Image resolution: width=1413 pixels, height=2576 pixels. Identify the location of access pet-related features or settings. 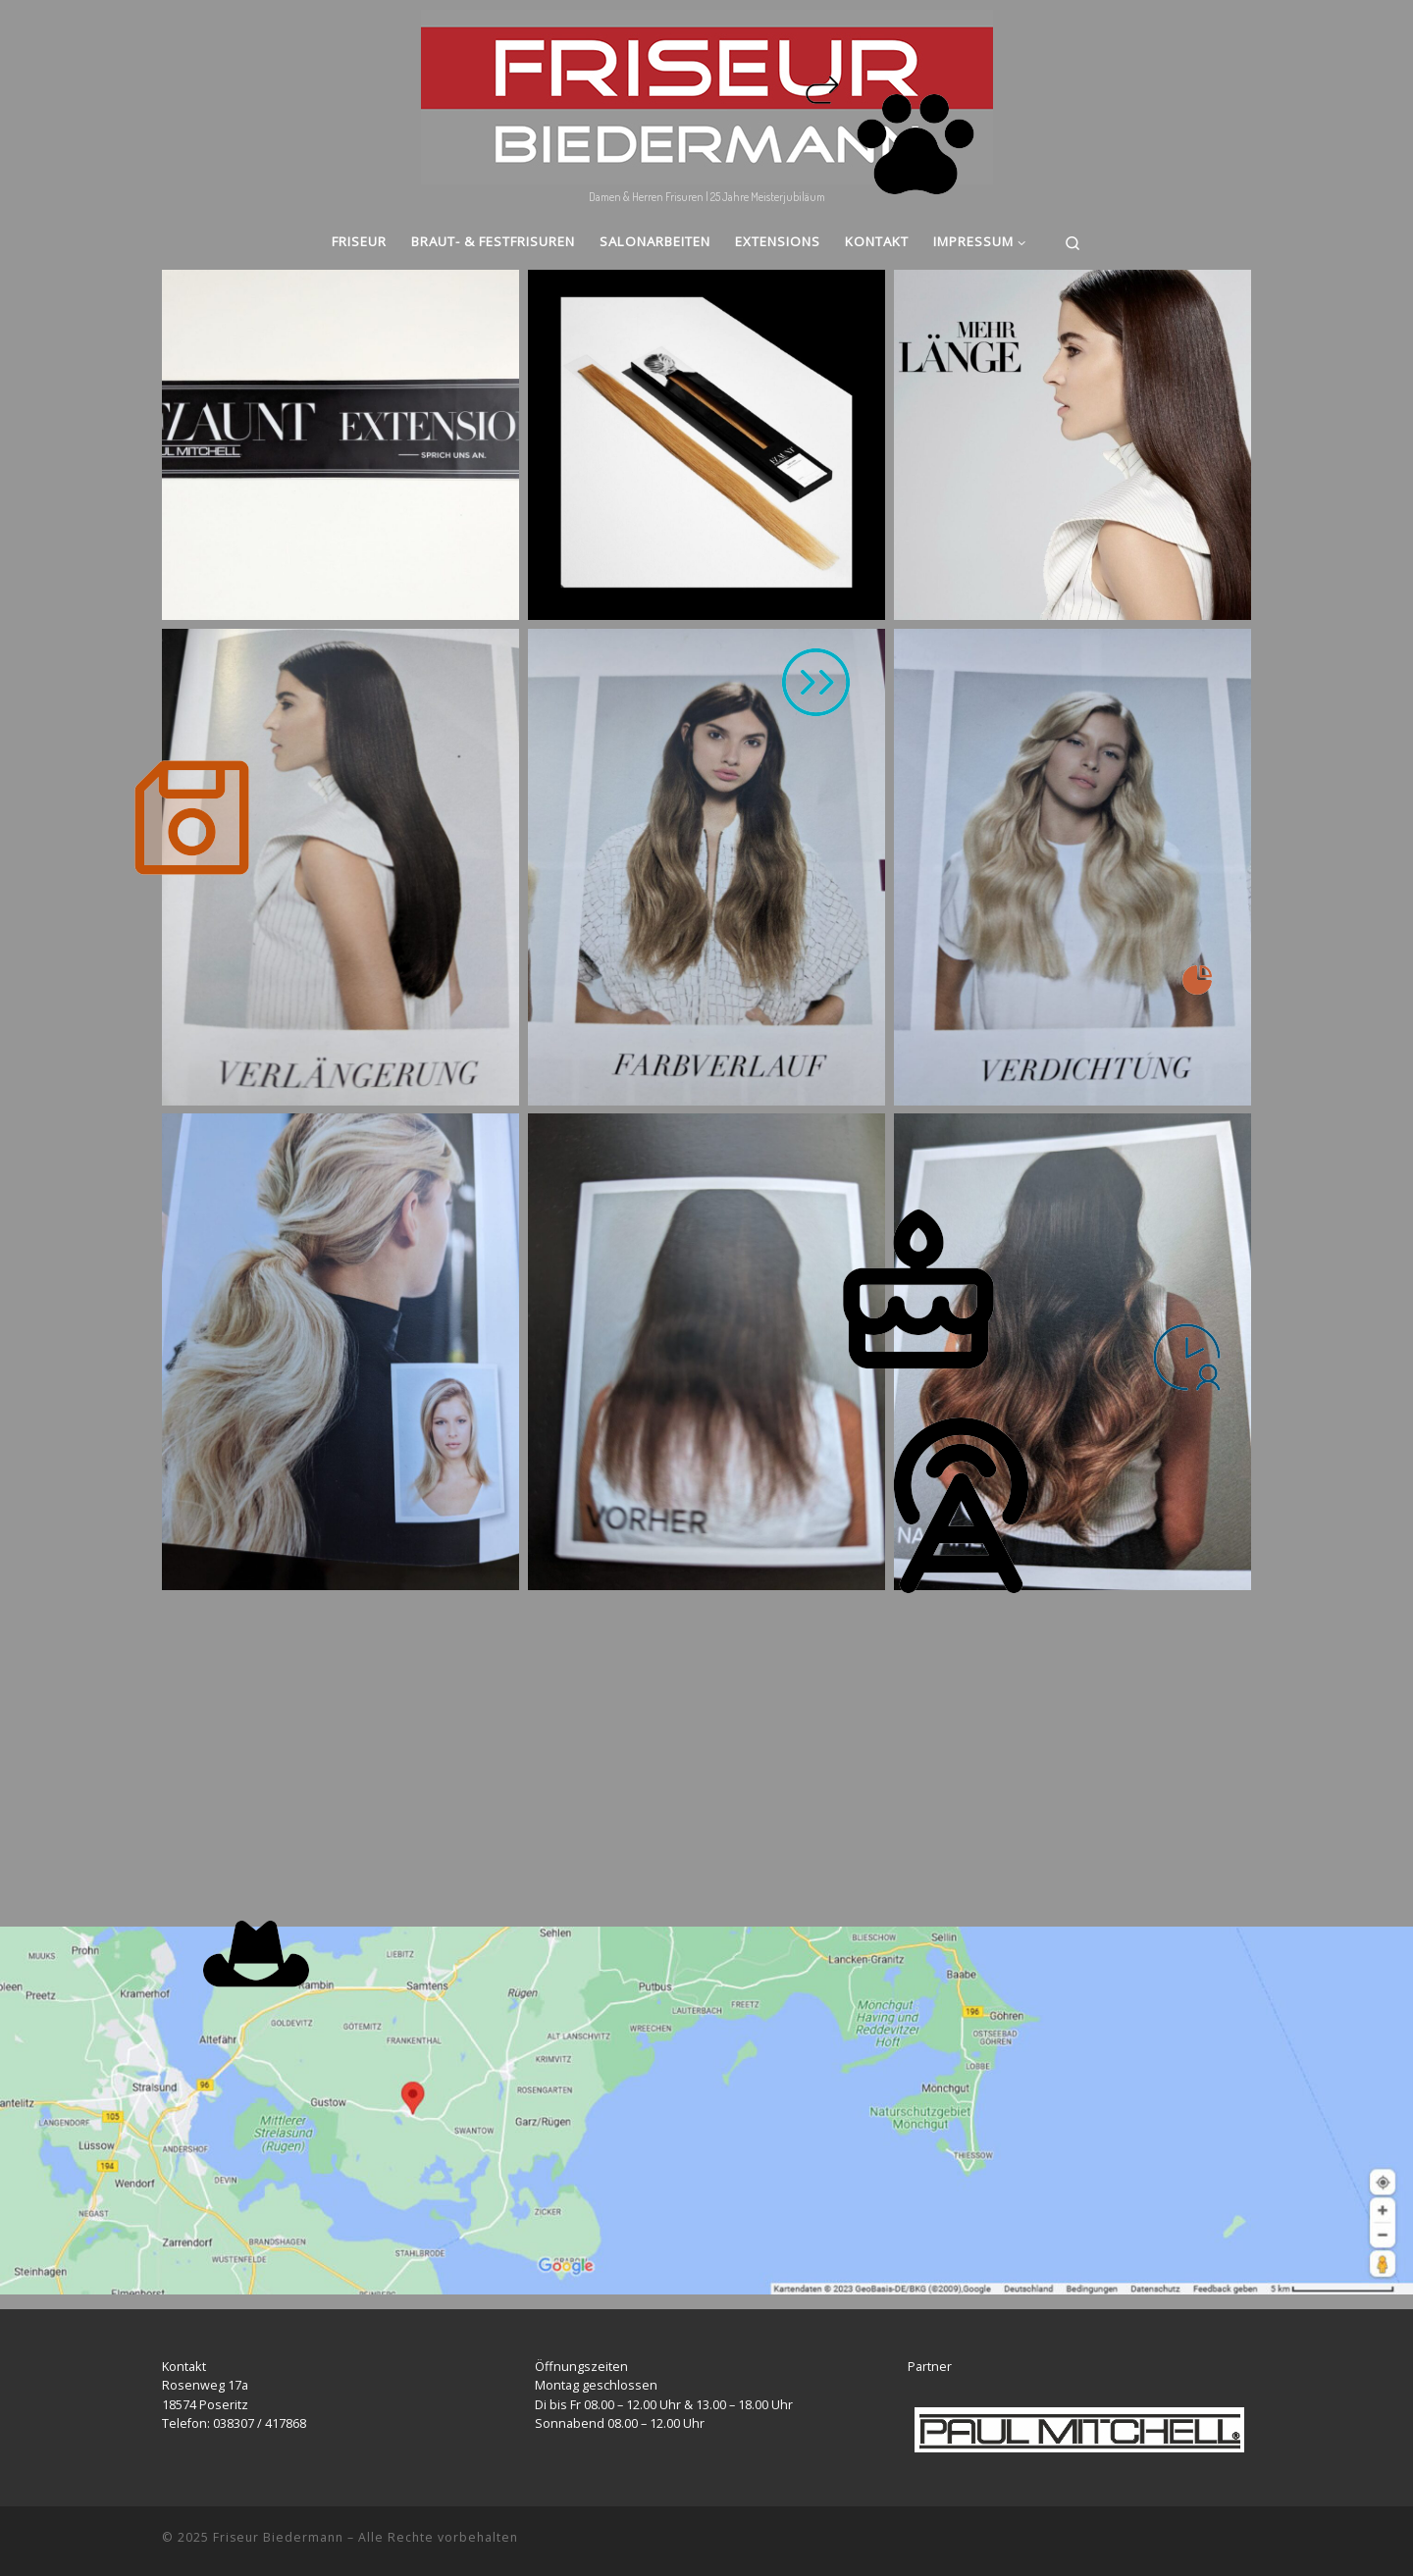
(916, 144).